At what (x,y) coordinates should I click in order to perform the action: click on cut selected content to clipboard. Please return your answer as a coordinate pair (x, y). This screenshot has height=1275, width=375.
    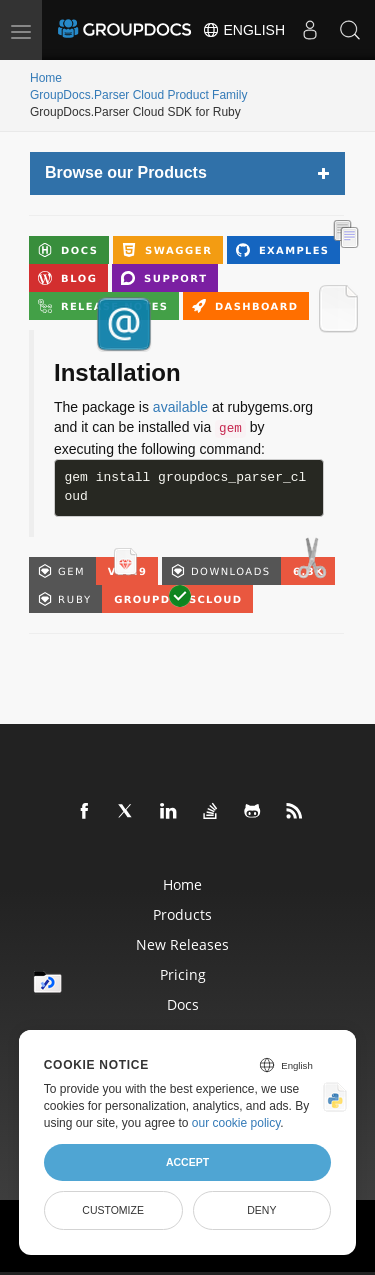
    Looking at the image, I should click on (312, 558).